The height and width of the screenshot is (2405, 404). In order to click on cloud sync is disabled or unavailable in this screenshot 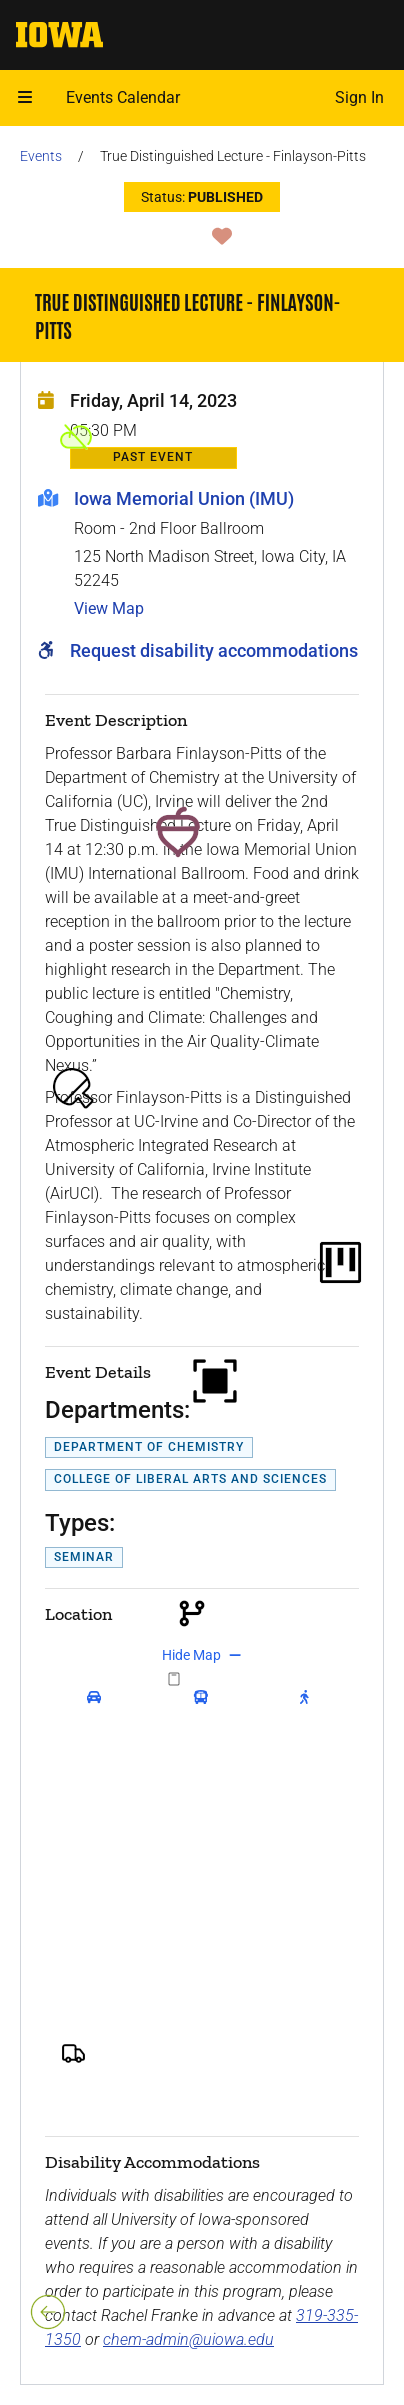, I will do `click(76, 437)`.